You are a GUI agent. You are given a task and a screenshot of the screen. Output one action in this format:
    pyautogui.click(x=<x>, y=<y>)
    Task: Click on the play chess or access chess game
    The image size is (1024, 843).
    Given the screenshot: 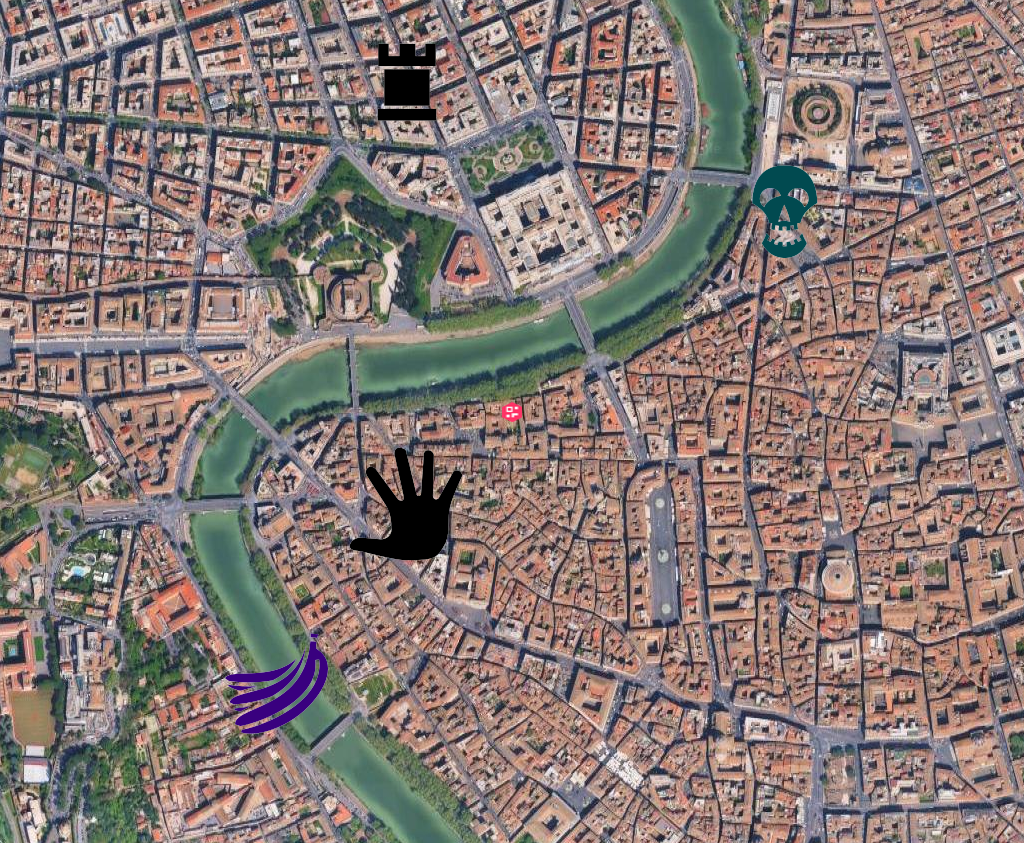 What is the action you would take?
    pyautogui.click(x=407, y=76)
    